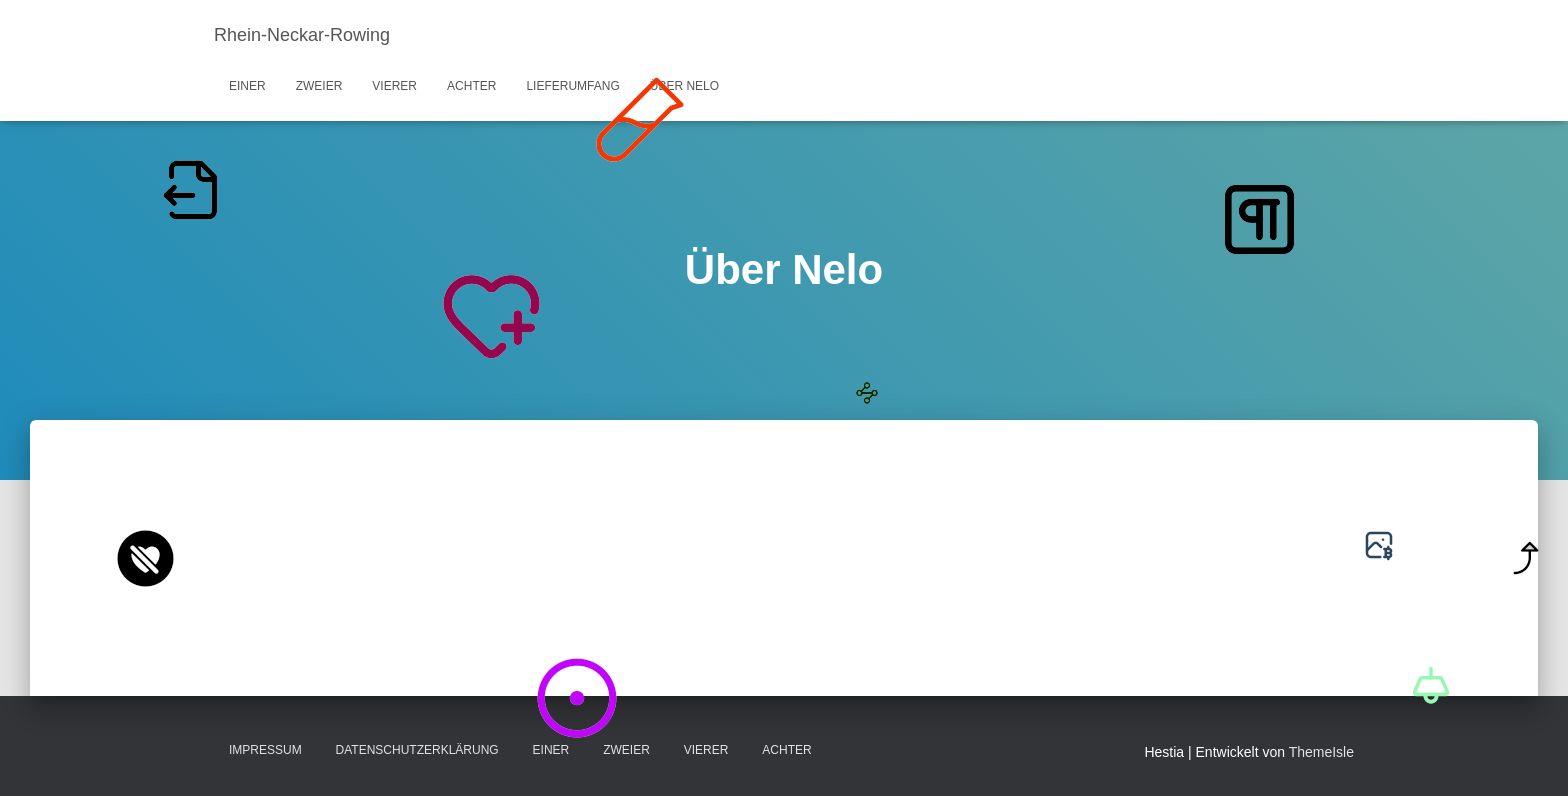  Describe the element at coordinates (193, 190) in the screenshot. I see `export file to another location` at that location.